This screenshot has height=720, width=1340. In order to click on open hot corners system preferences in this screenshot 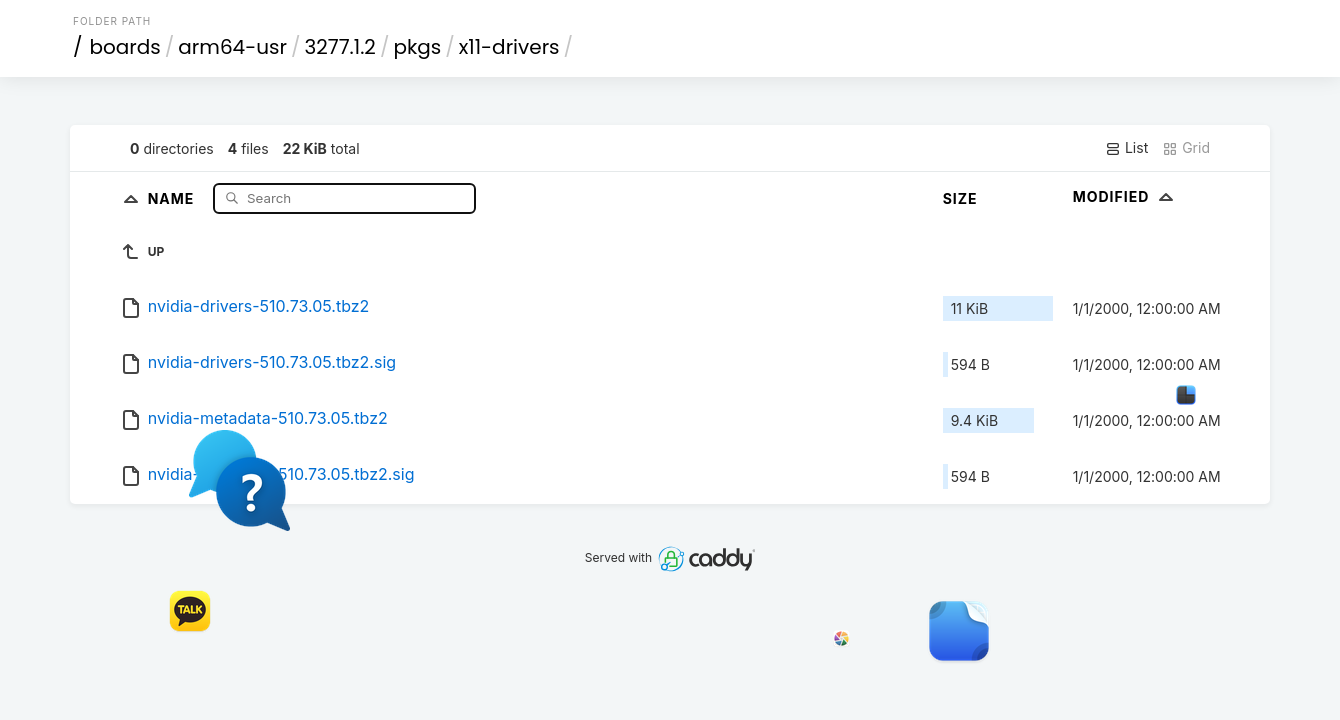, I will do `click(959, 631)`.